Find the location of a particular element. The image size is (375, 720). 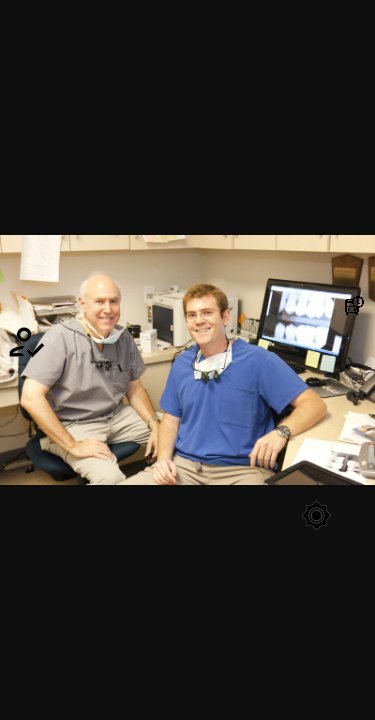

increase screen brightness is located at coordinates (316, 515).